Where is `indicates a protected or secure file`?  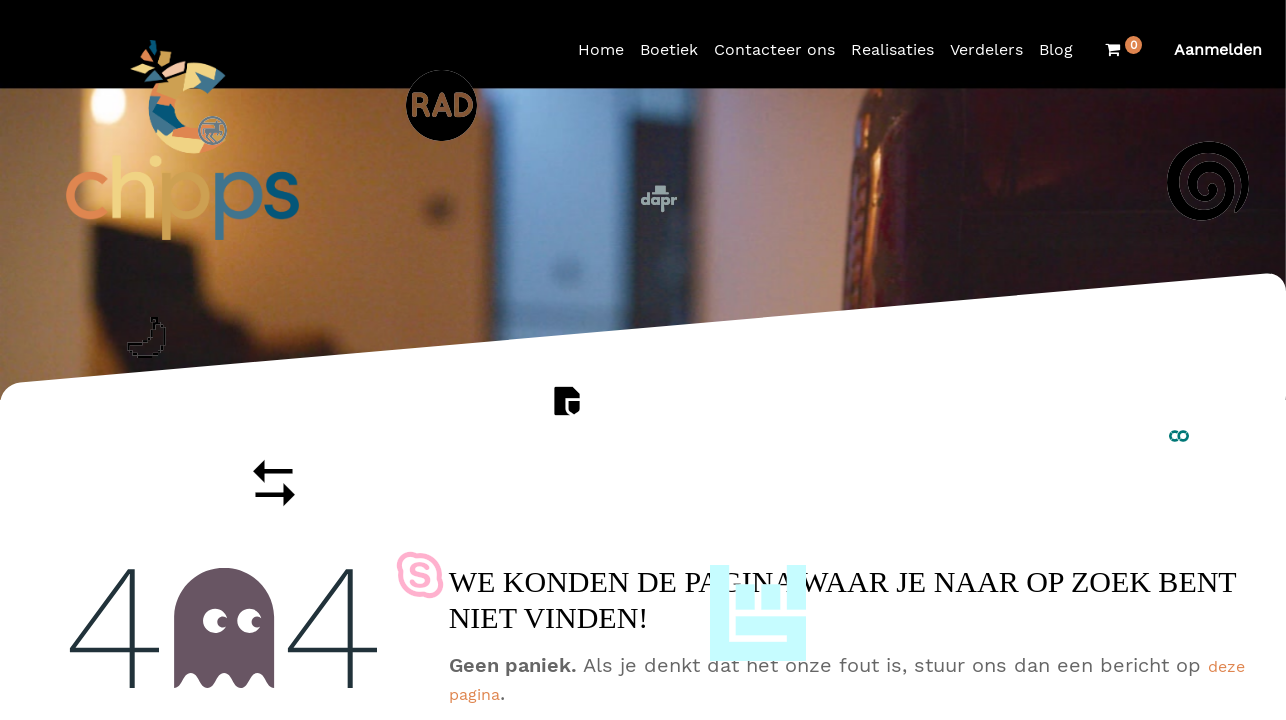
indicates a protected or secure file is located at coordinates (567, 401).